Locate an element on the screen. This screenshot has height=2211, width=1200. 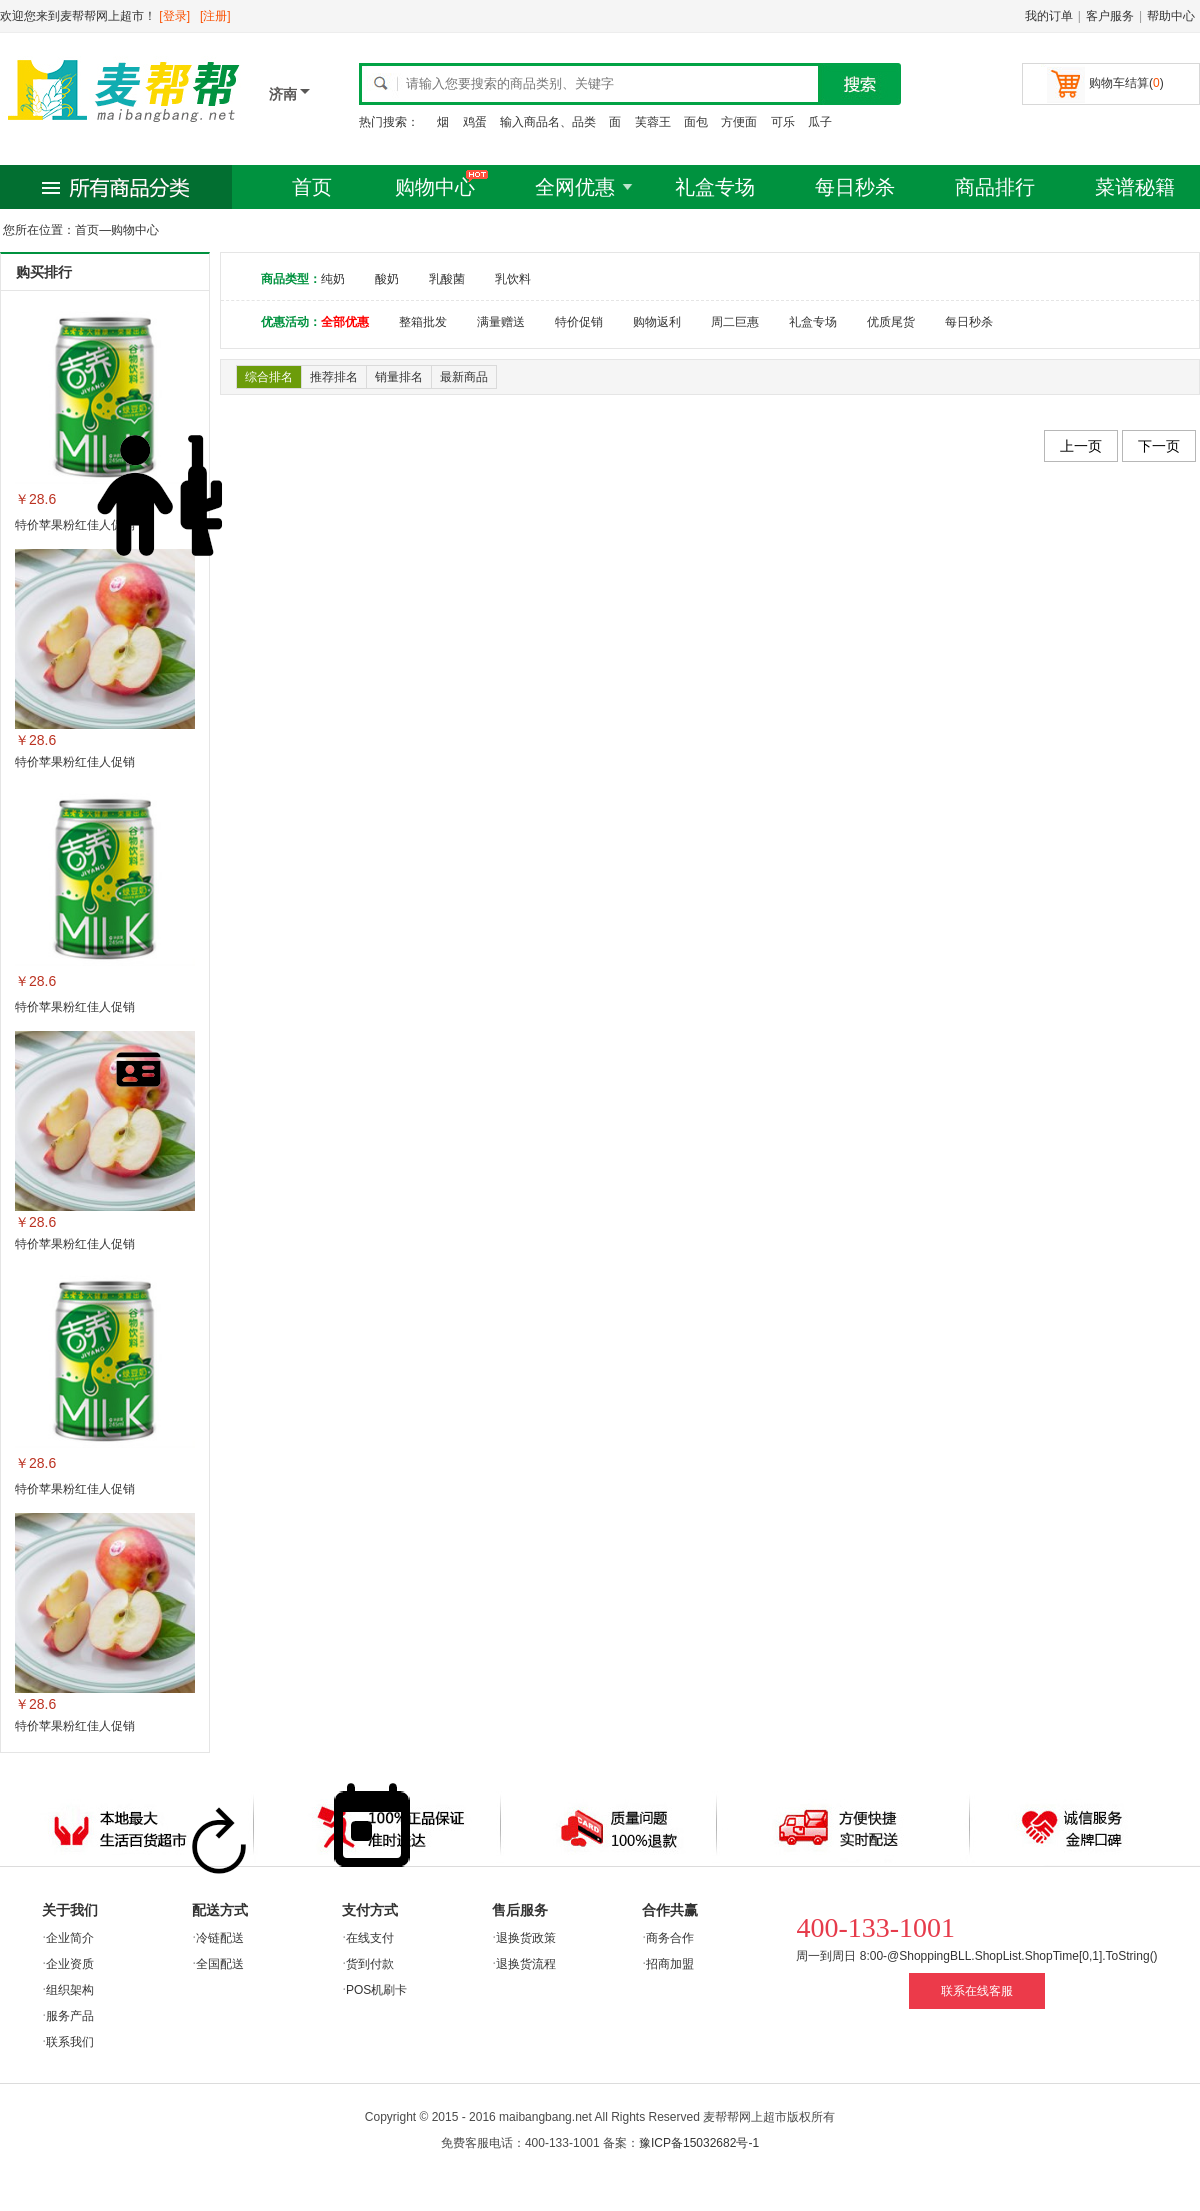
refresh the current page or content is located at coordinates (219, 1841).